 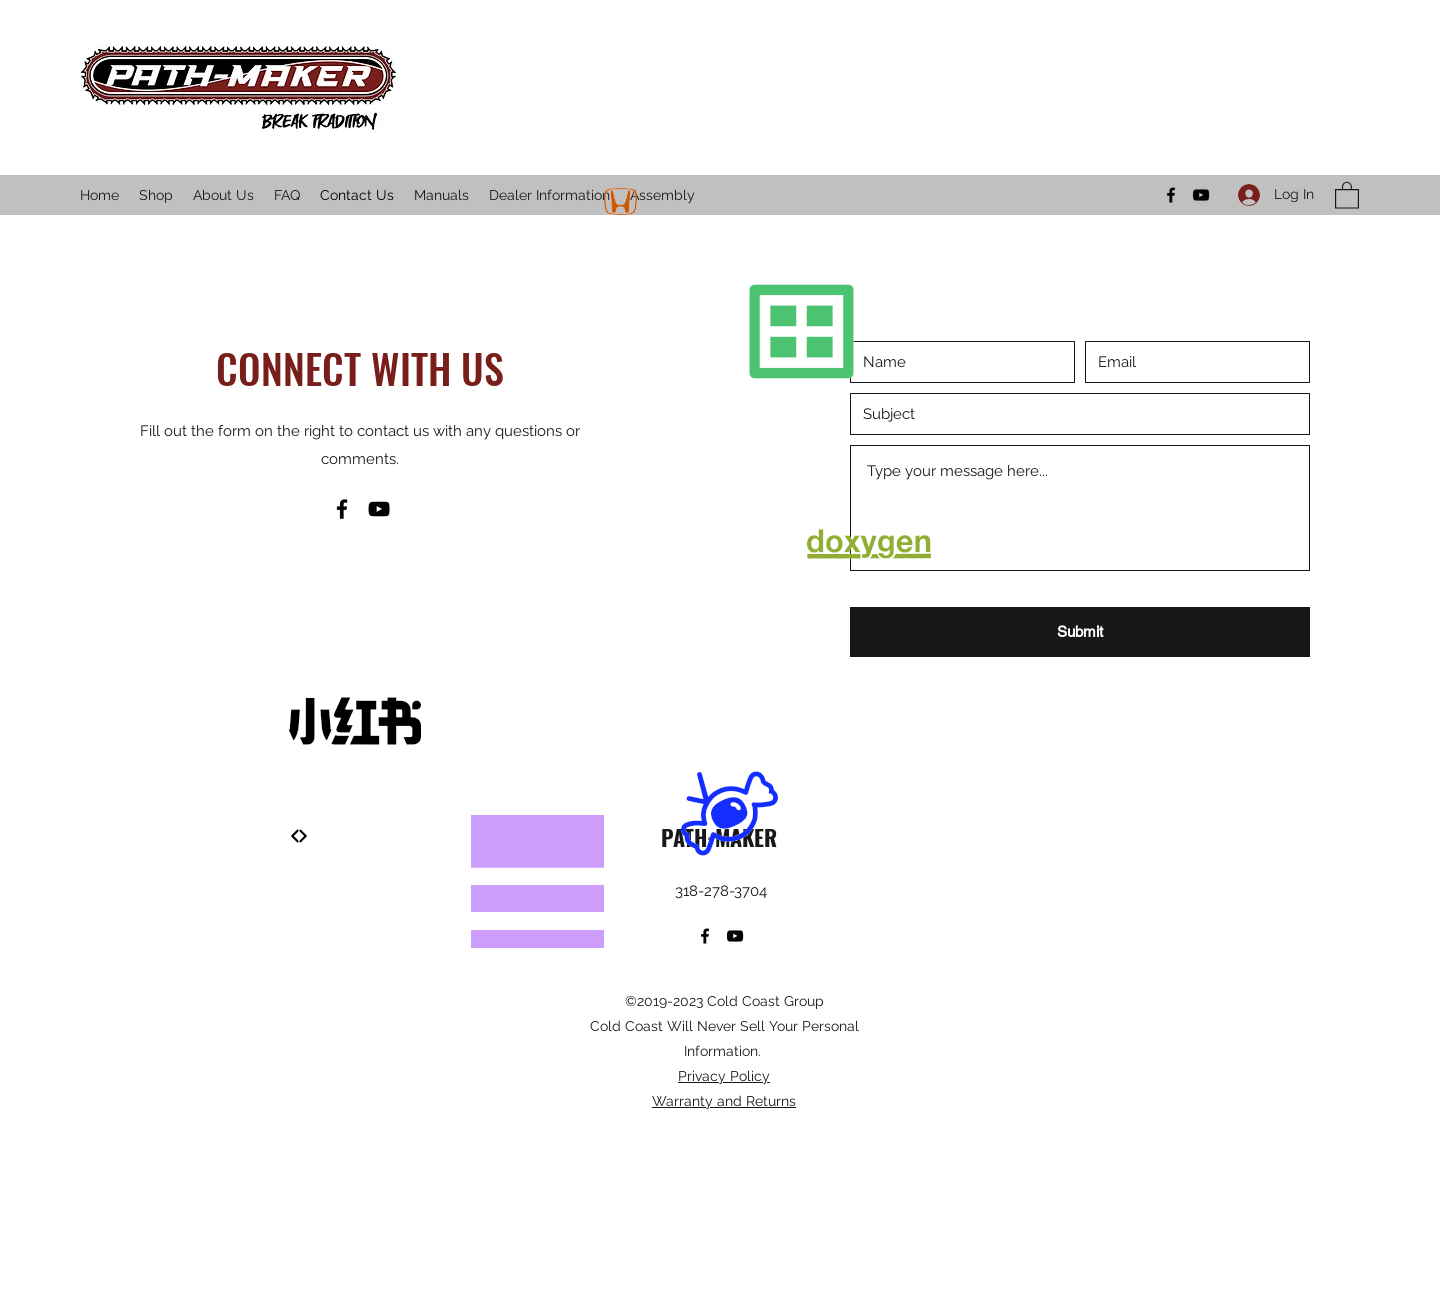 What do you see at coordinates (299, 836) in the screenshot?
I see `open the Sam's Club app` at bounding box center [299, 836].